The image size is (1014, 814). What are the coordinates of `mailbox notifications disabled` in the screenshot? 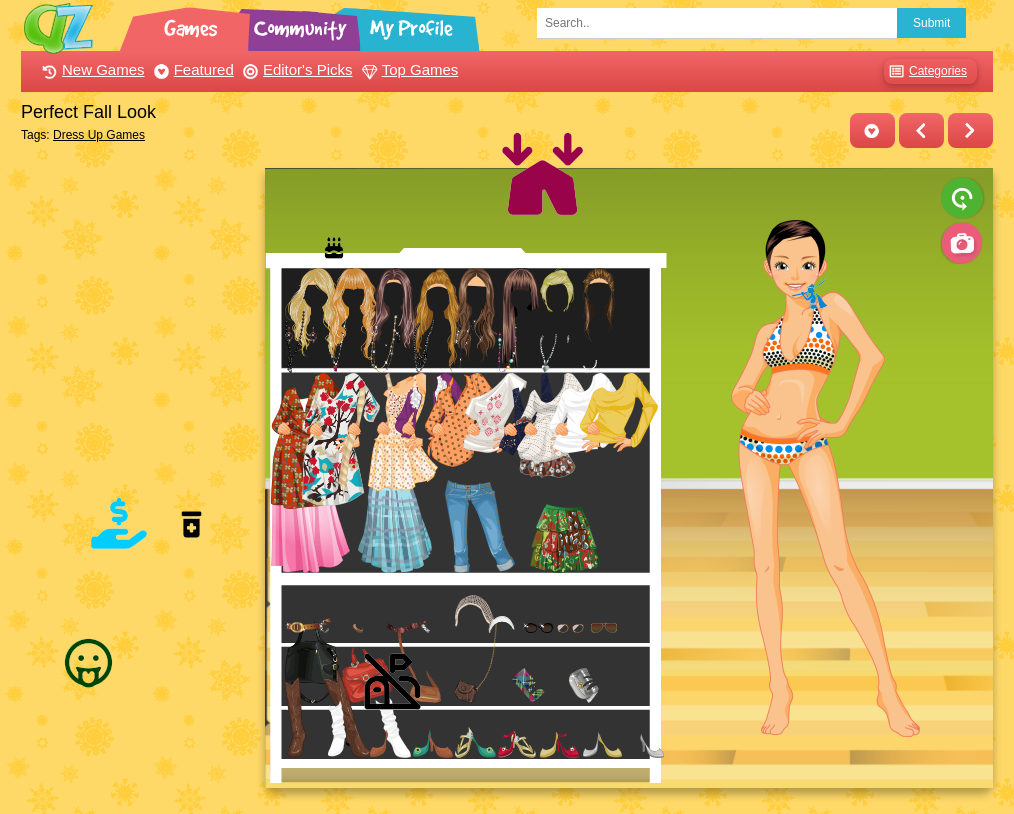 It's located at (392, 681).